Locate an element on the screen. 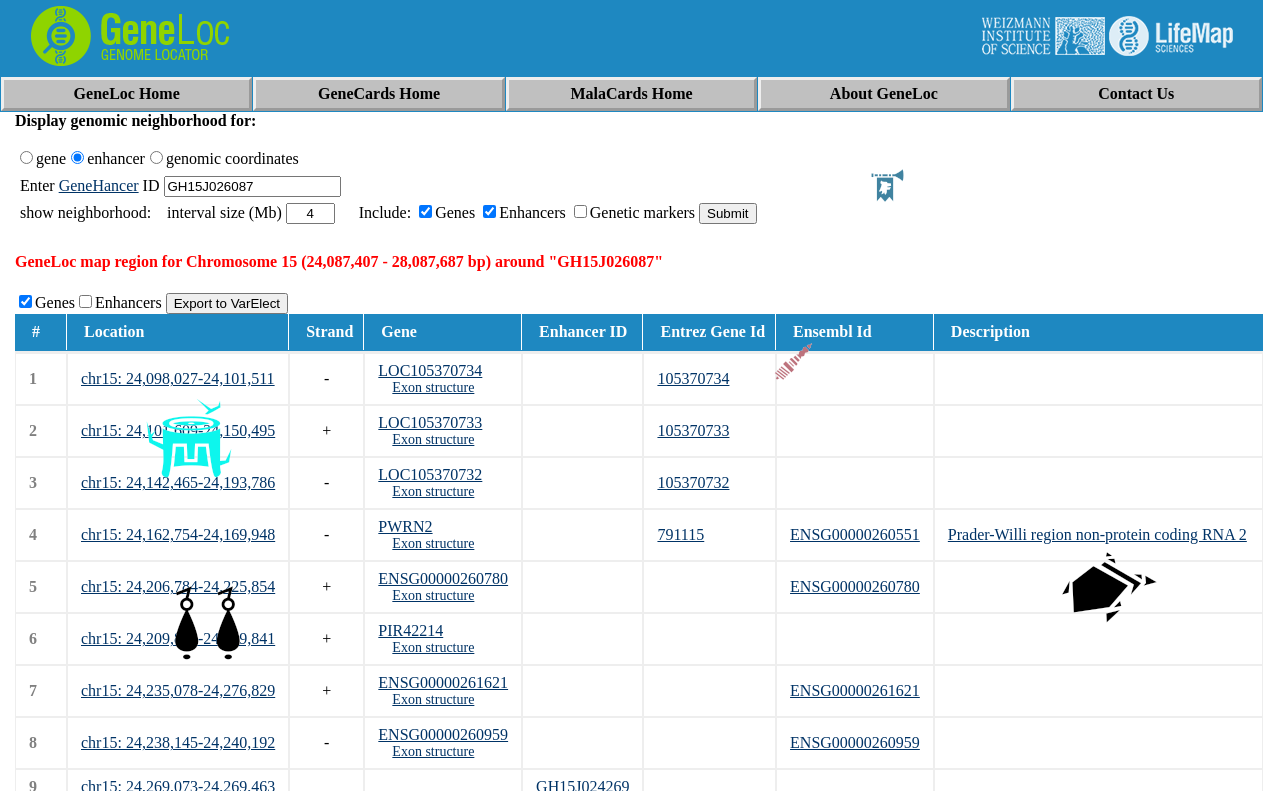 The height and width of the screenshot is (791, 1263). select wooden armor or helmet equipment is located at coordinates (189, 438).